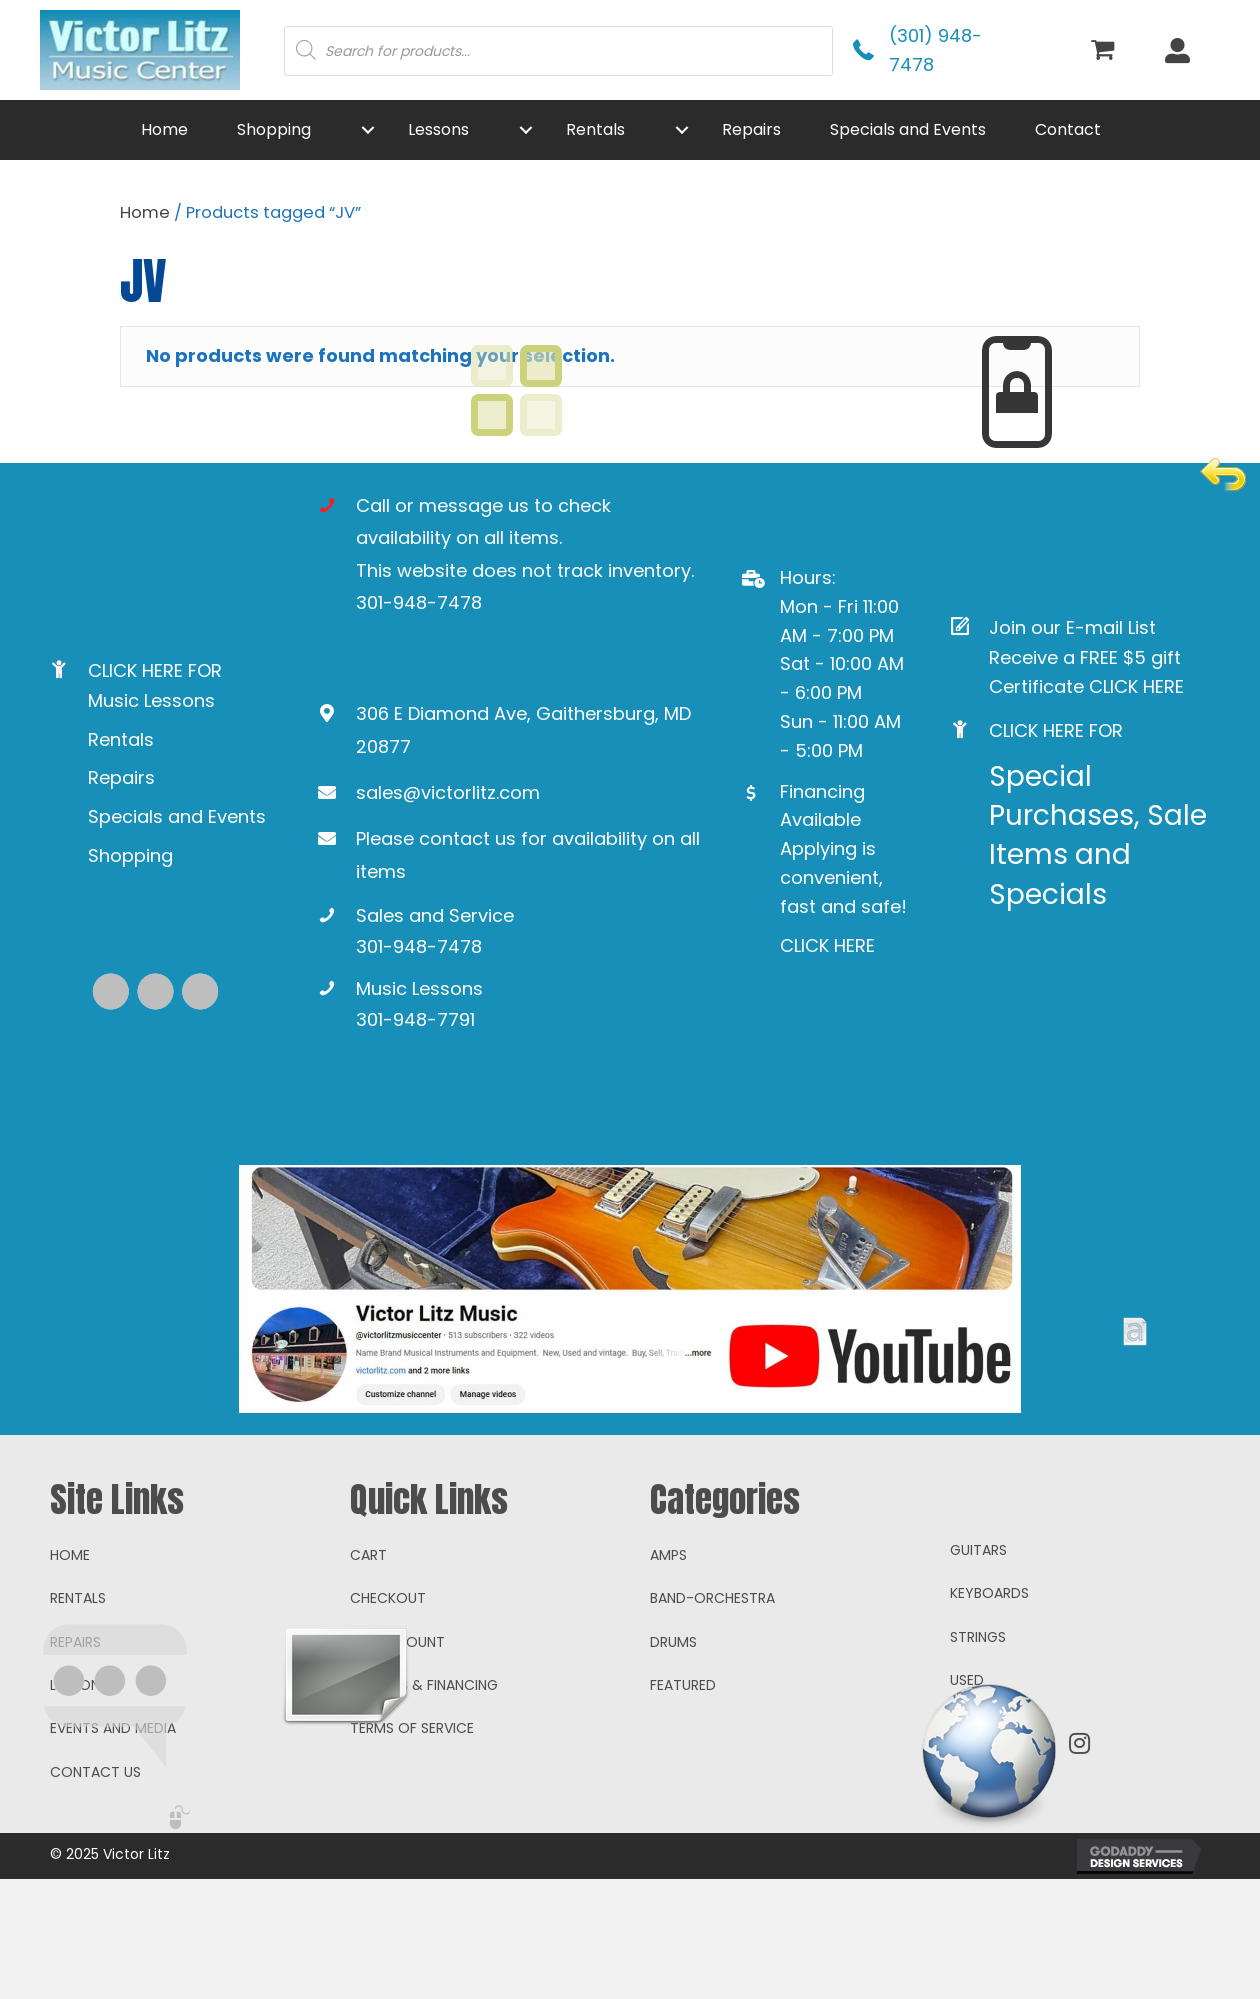 The width and height of the screenshot is (1260, 1999). Describe the element at coordinates (115, 1696) in the screenshot. I see `indicates a pending message or chat request` at that location.